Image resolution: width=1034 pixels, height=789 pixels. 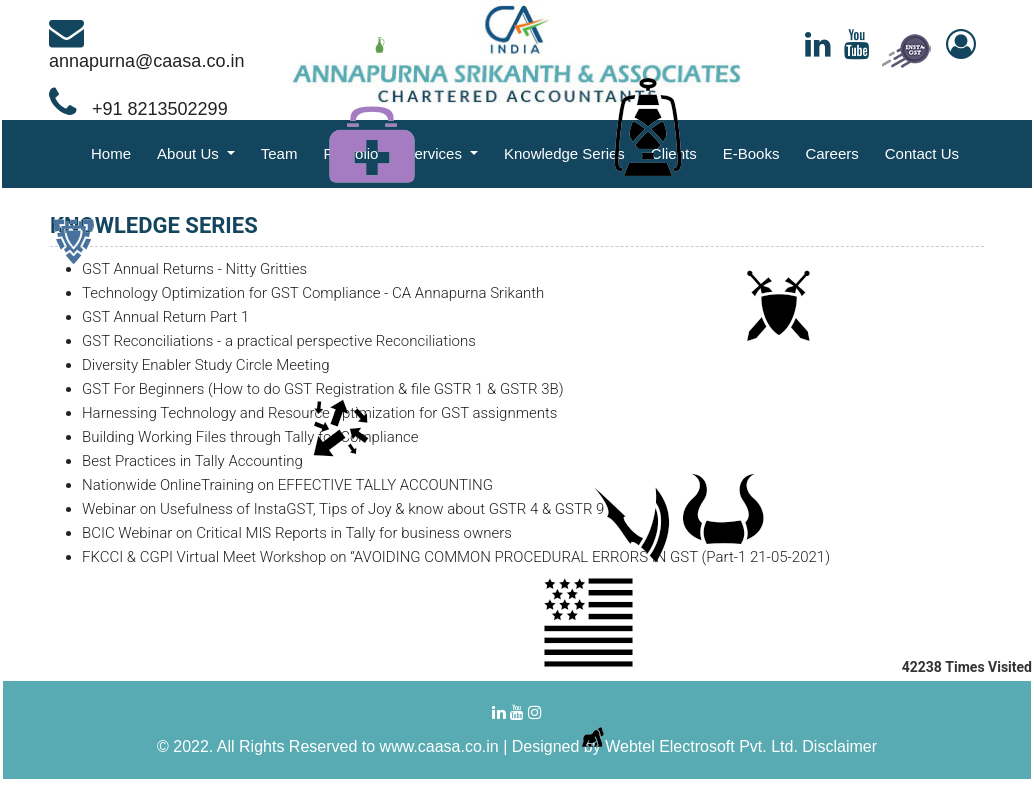 What do you see at coordinates (341, 428) in the screenshot?
I see `indicates confusion or multiple directions` at bounding box center [341, 428].